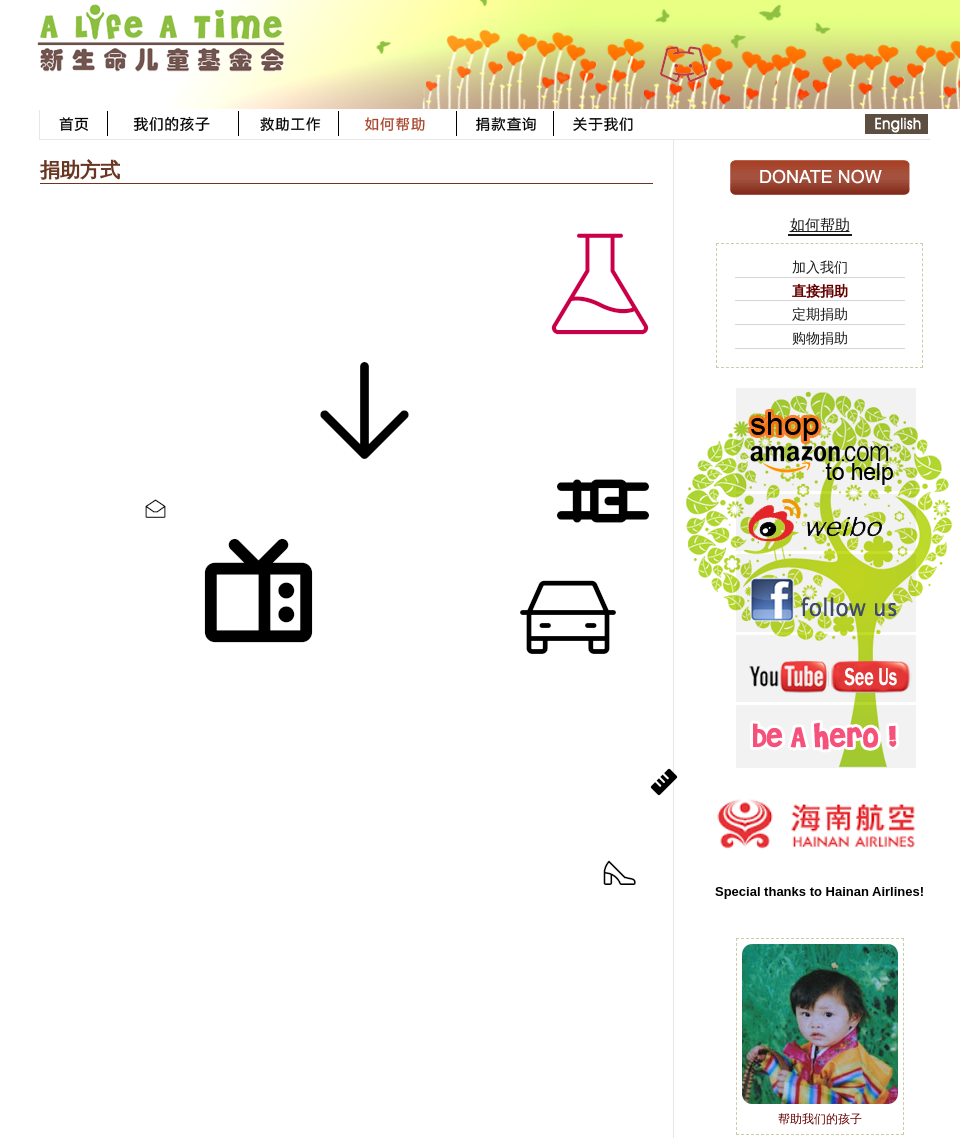 This screenshot has height=1138, width=960. I want to click on access vehicle or transportation options, so click(568, 619).